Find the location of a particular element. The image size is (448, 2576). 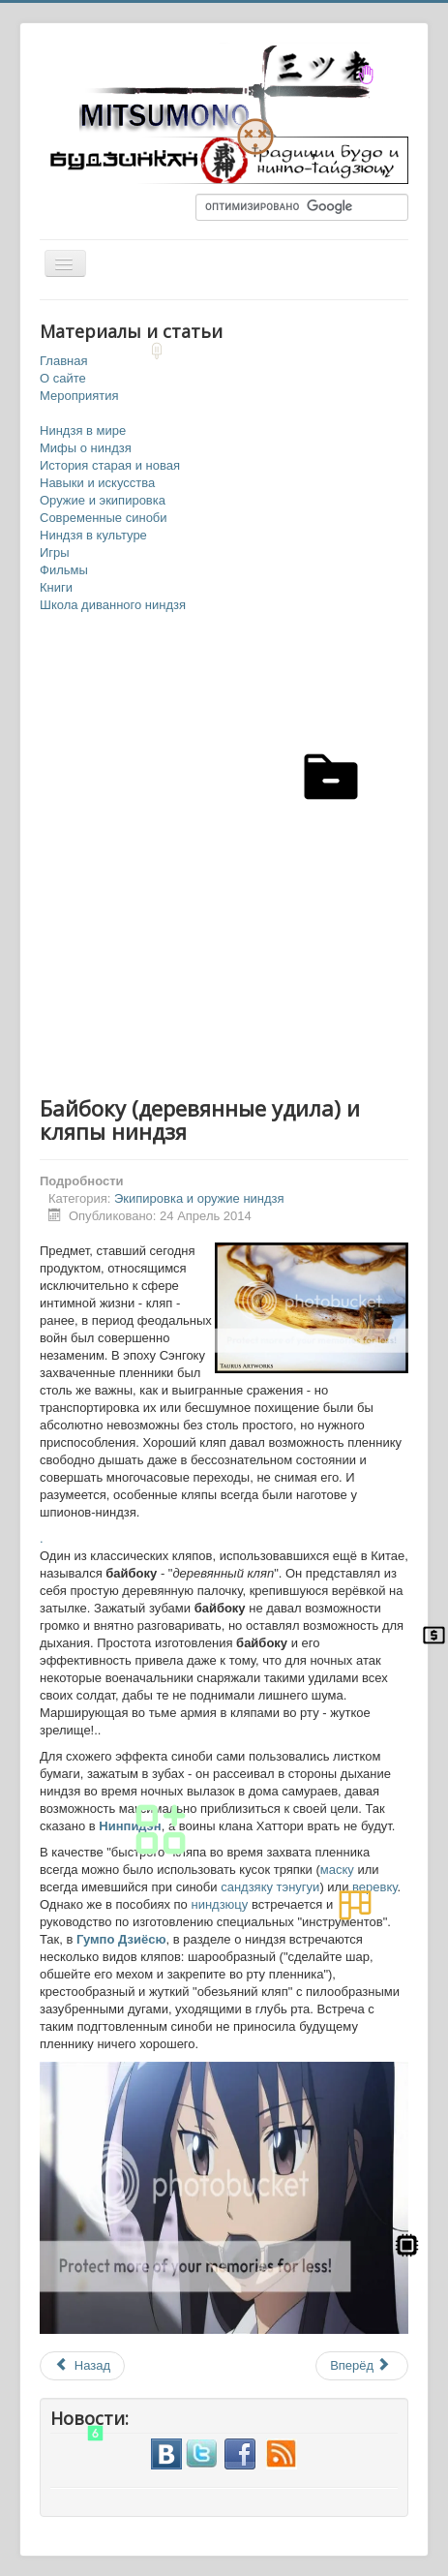

remove a file from this folder is located at coordinates (331, 777).